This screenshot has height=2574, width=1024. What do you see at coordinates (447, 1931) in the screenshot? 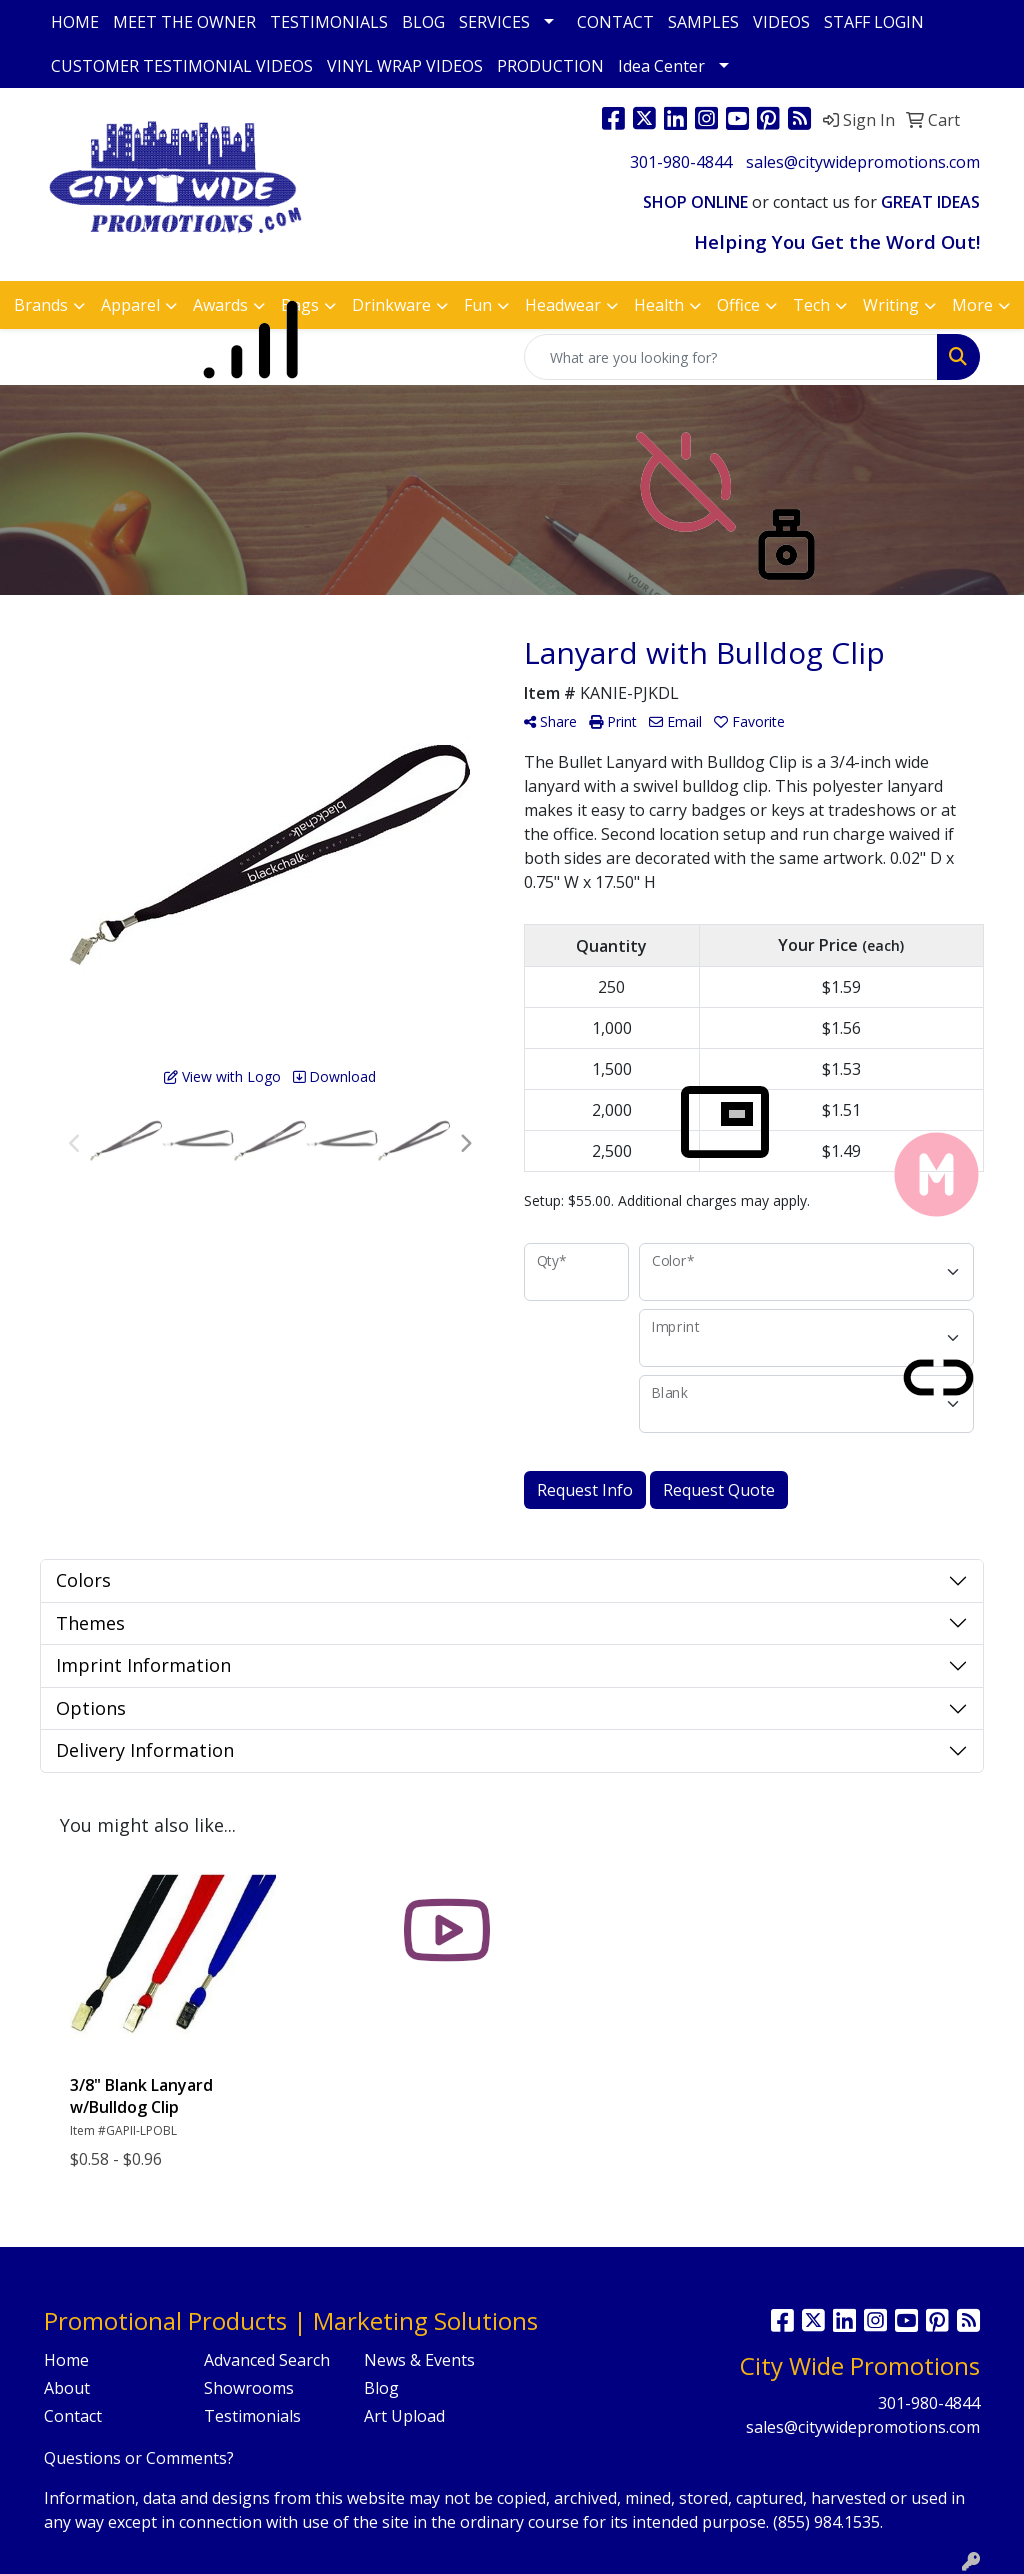
I see `open YouTube app` at bounding box center [447, 1931].